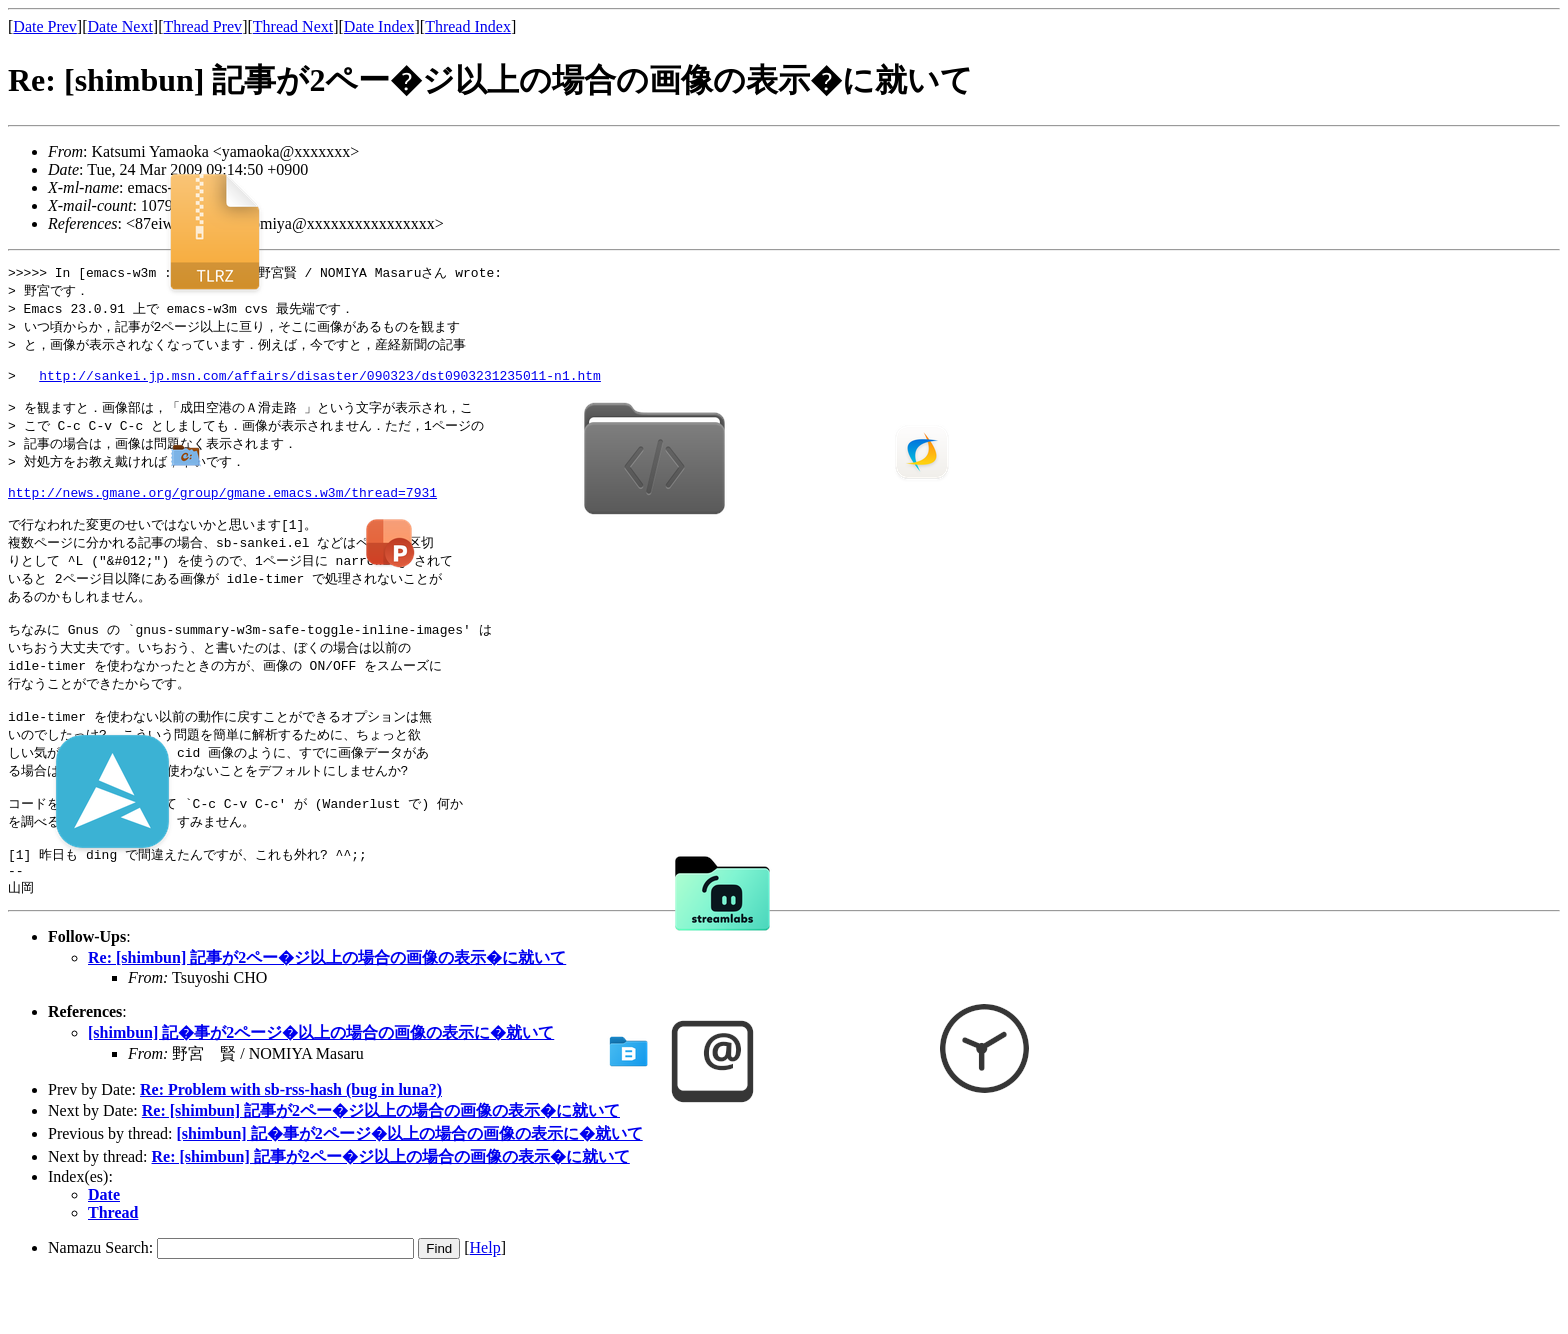 The image size is (1568, 1334). What do you see at coordinates (712, 1061) in the screenshot?
I see `access keyboard and input settings` at bounding box center [712, 1061].